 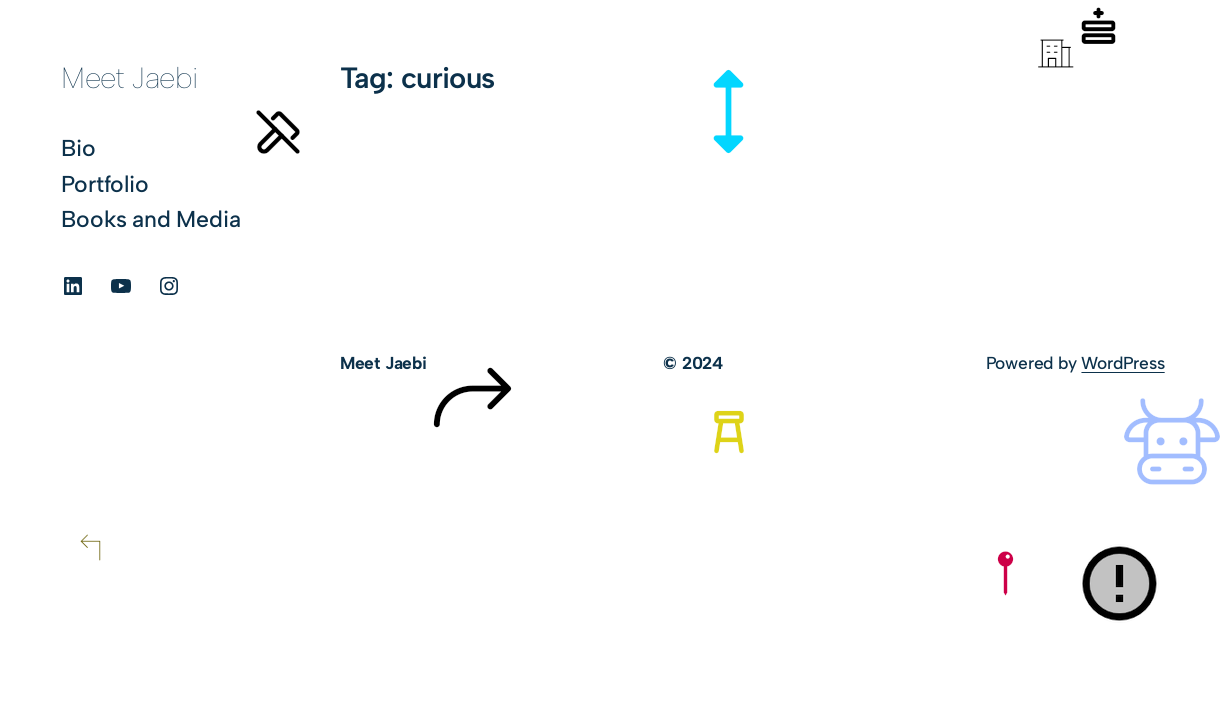 I want to click on undo or go back to previous action, so click(x=91, y=547).